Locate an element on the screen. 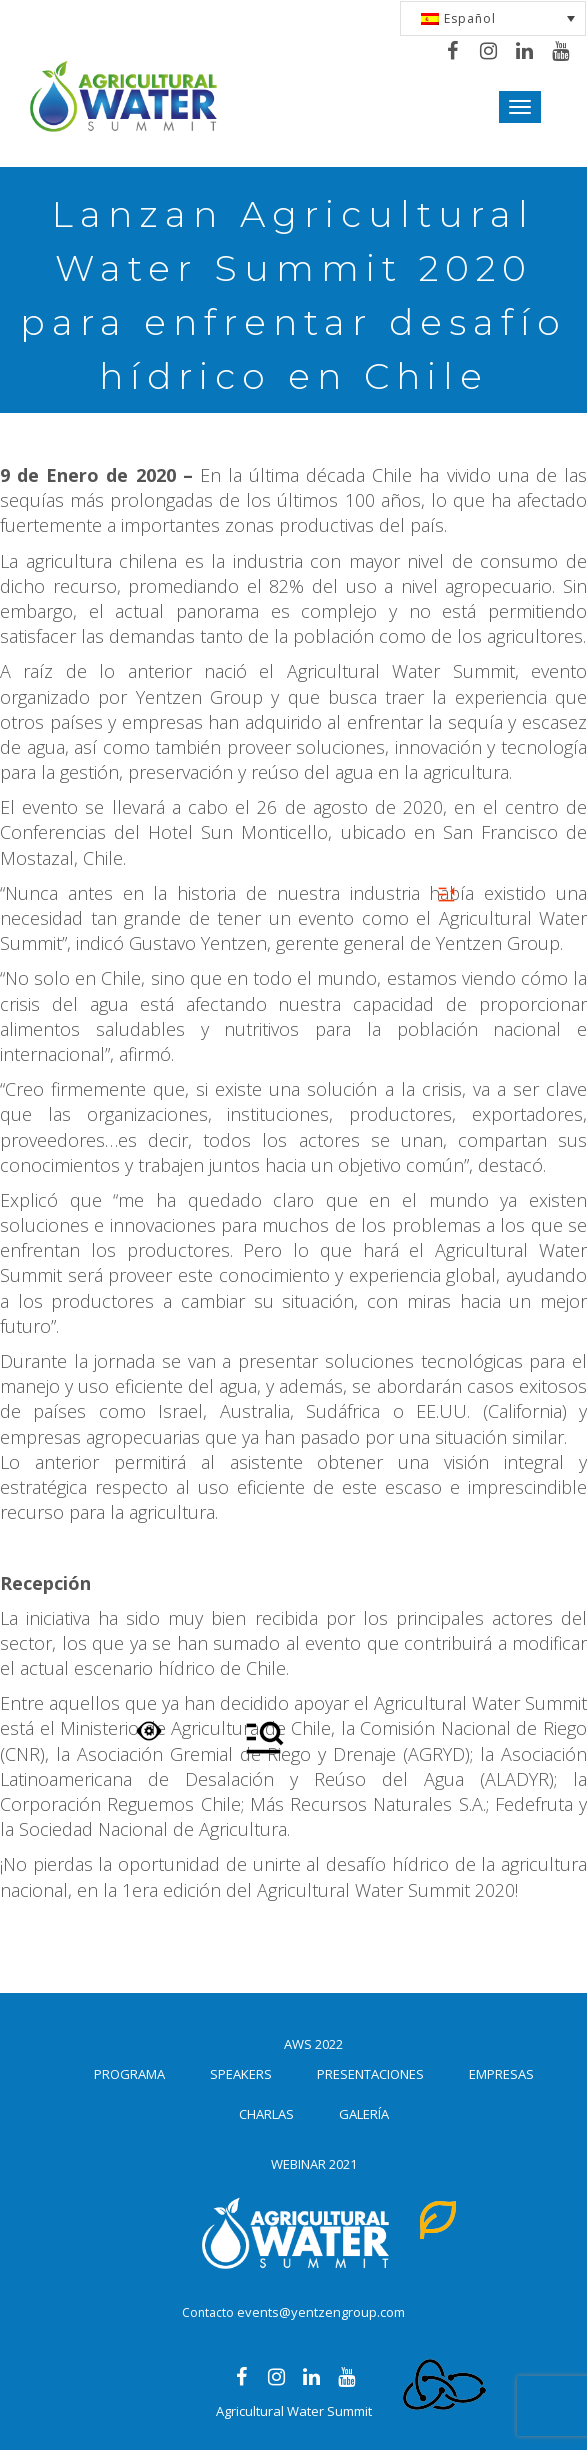 The width and height of the screenshot is (587, 2450). phabricator code review platform logo is located at coordinates (149, 1731).